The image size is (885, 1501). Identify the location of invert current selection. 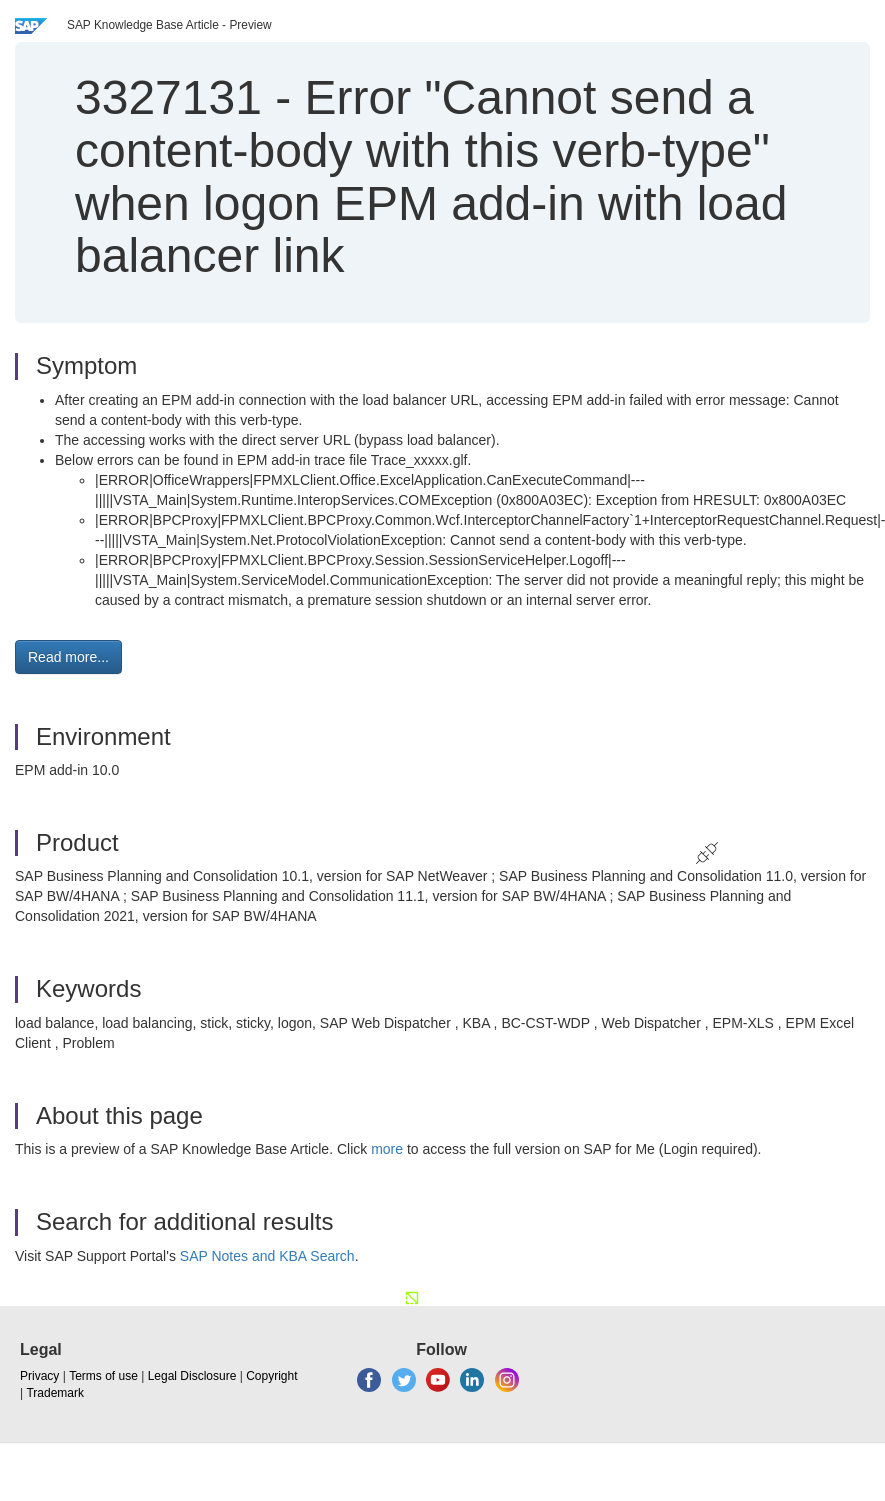
(412, 1298).